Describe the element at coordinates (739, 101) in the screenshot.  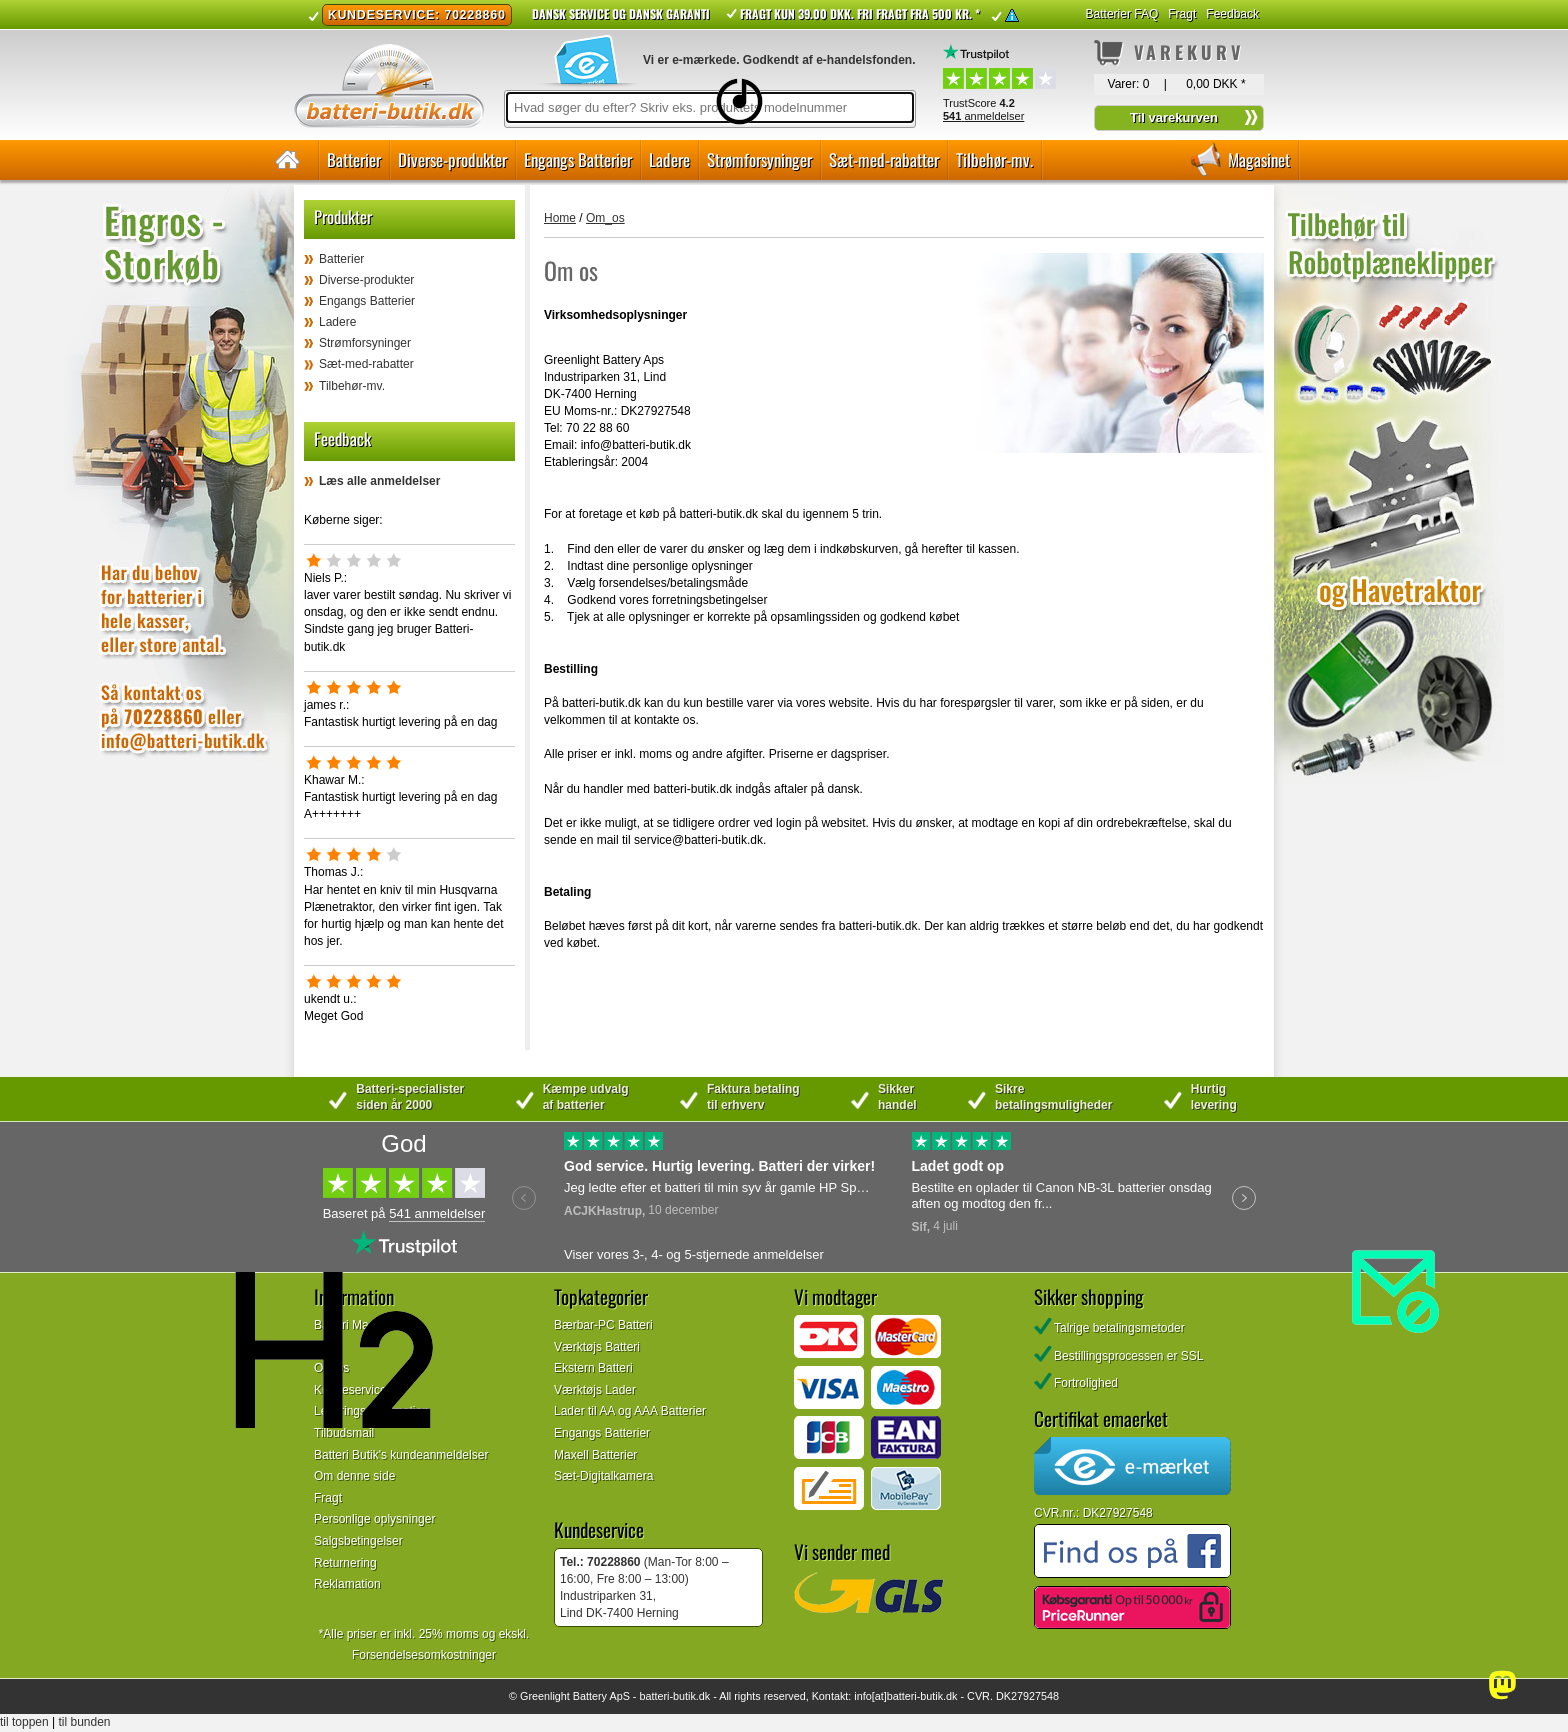
I see `play or browse music library` at that location.